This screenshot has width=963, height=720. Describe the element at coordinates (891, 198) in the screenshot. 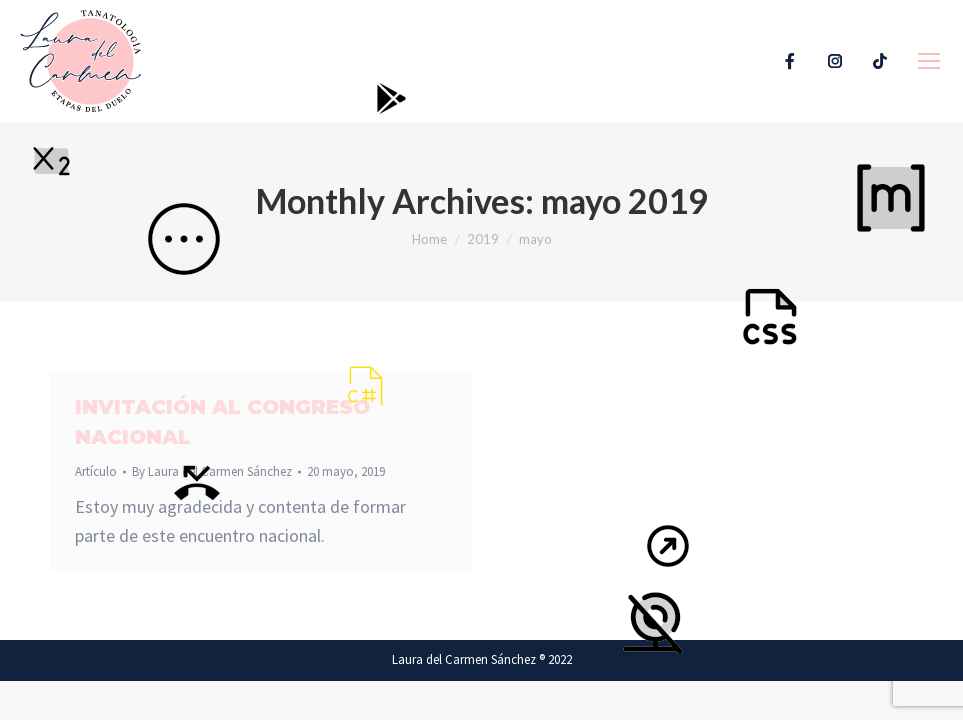

I see `link to Matrix messaging platform` at that location.